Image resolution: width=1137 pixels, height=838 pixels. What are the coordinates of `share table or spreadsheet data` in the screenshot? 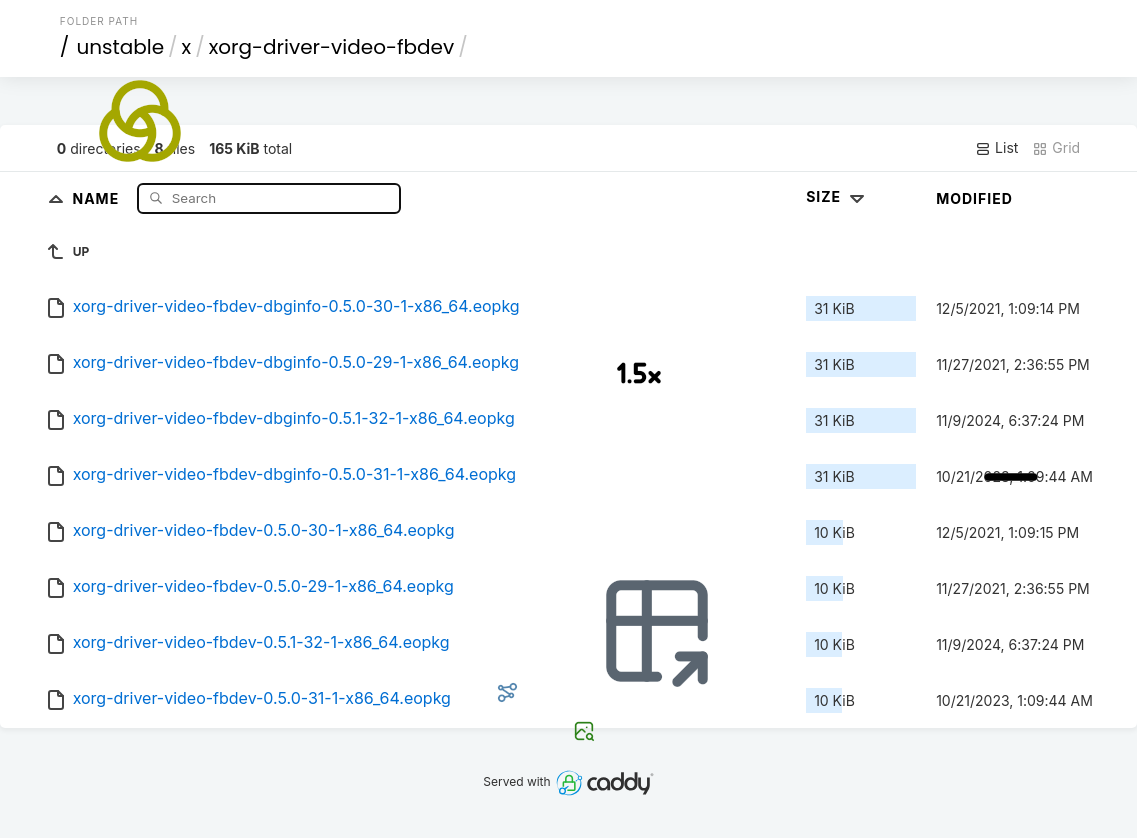 It's located at (657, 631).